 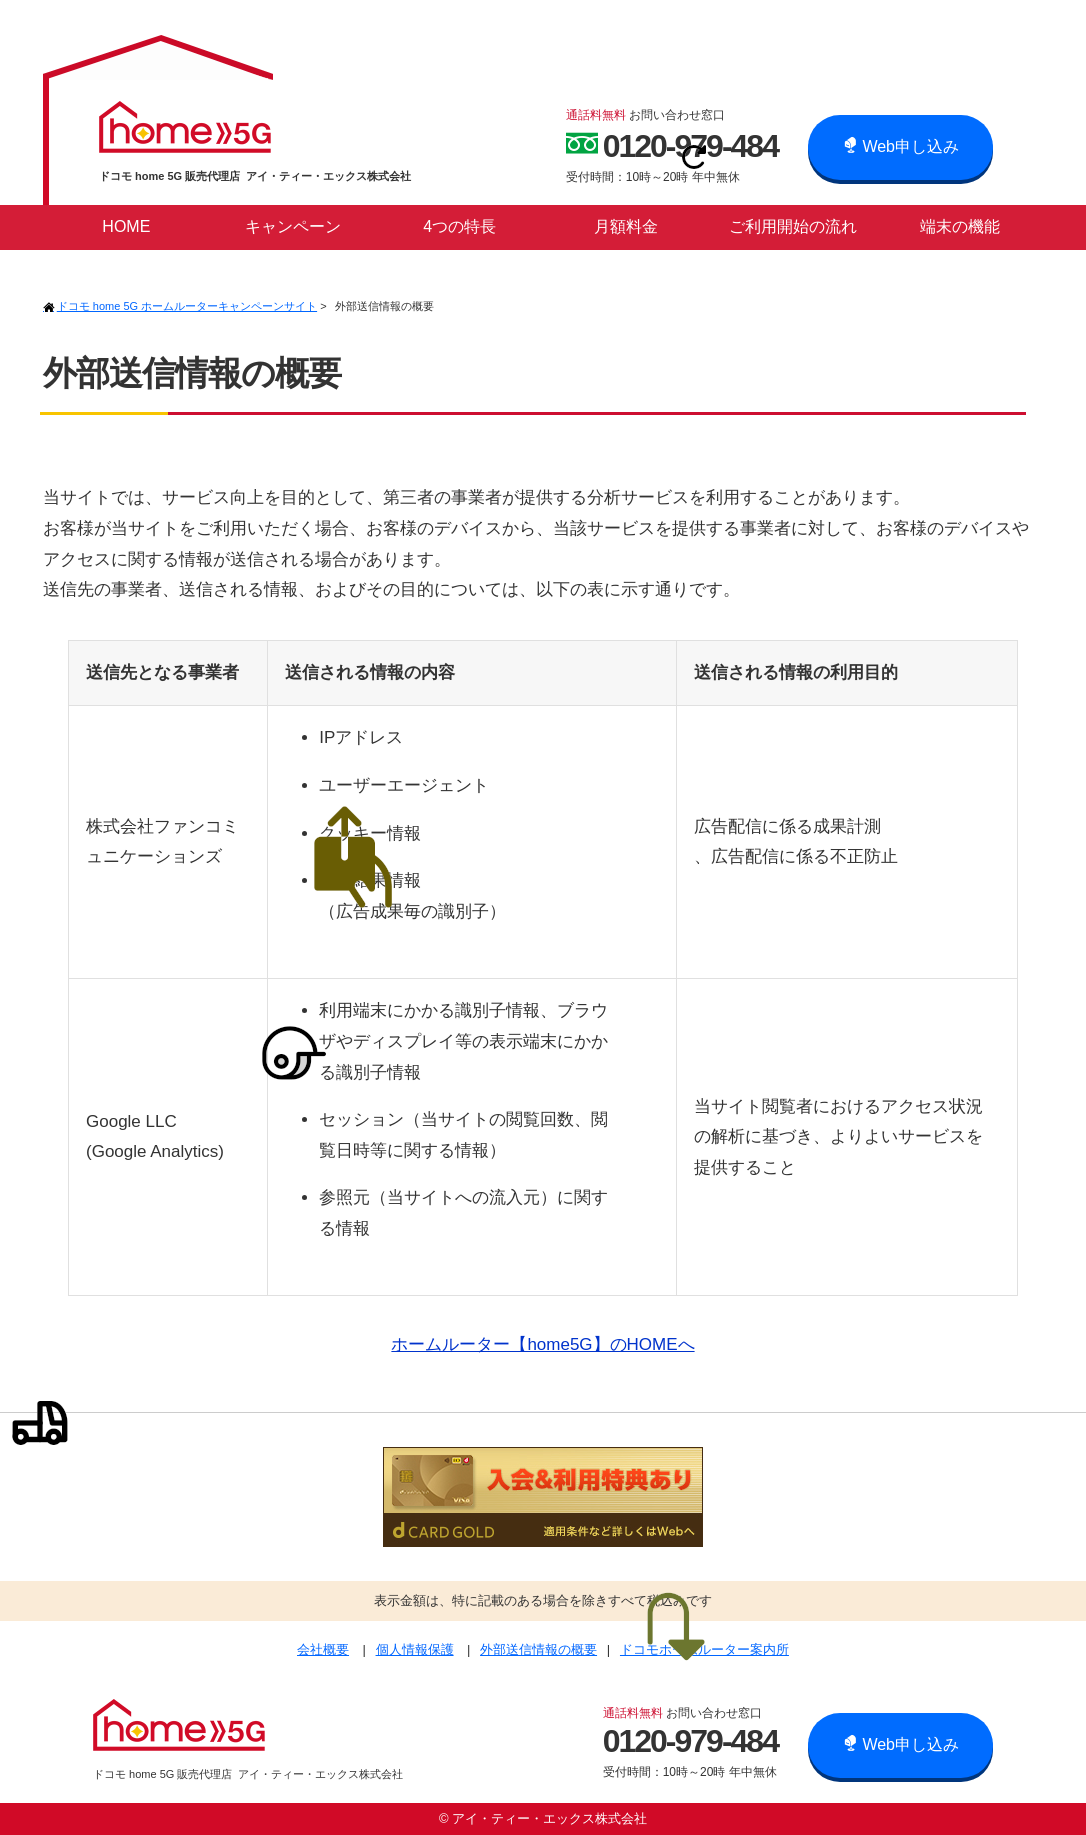 I want to click on redo or repeat last action, so click(x=673, y=1626).